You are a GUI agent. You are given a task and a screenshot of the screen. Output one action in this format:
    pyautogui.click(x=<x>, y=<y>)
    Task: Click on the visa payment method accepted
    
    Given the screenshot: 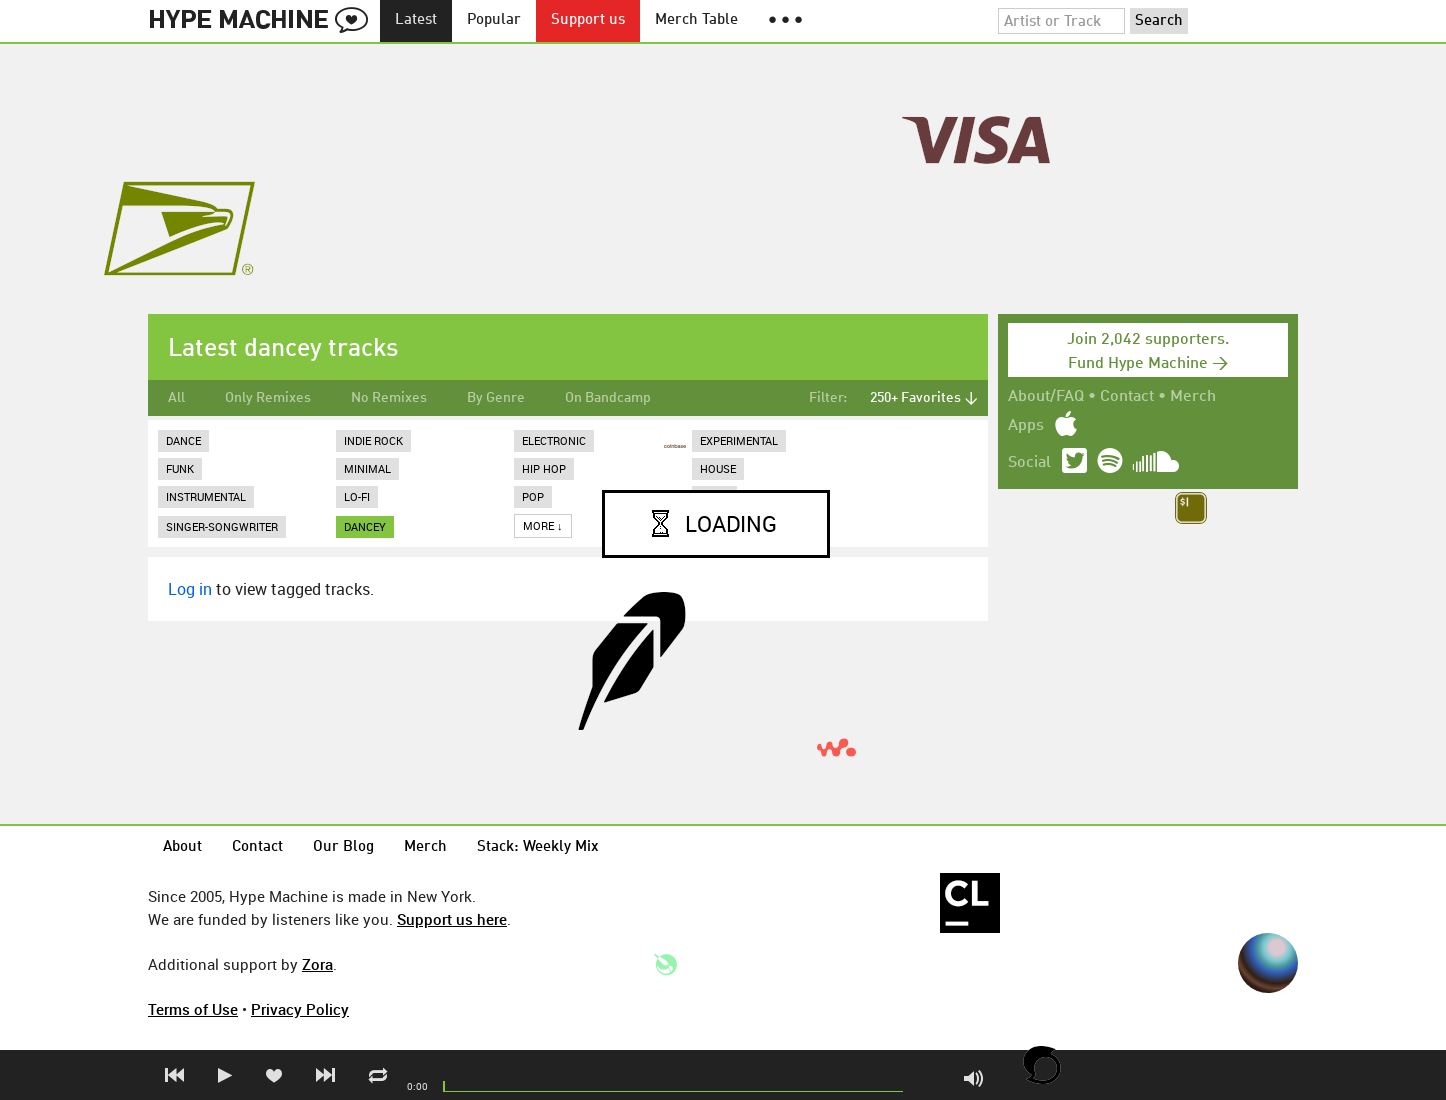 What is the action you would take?
    pyautogui.click(x=976, y=140)
    